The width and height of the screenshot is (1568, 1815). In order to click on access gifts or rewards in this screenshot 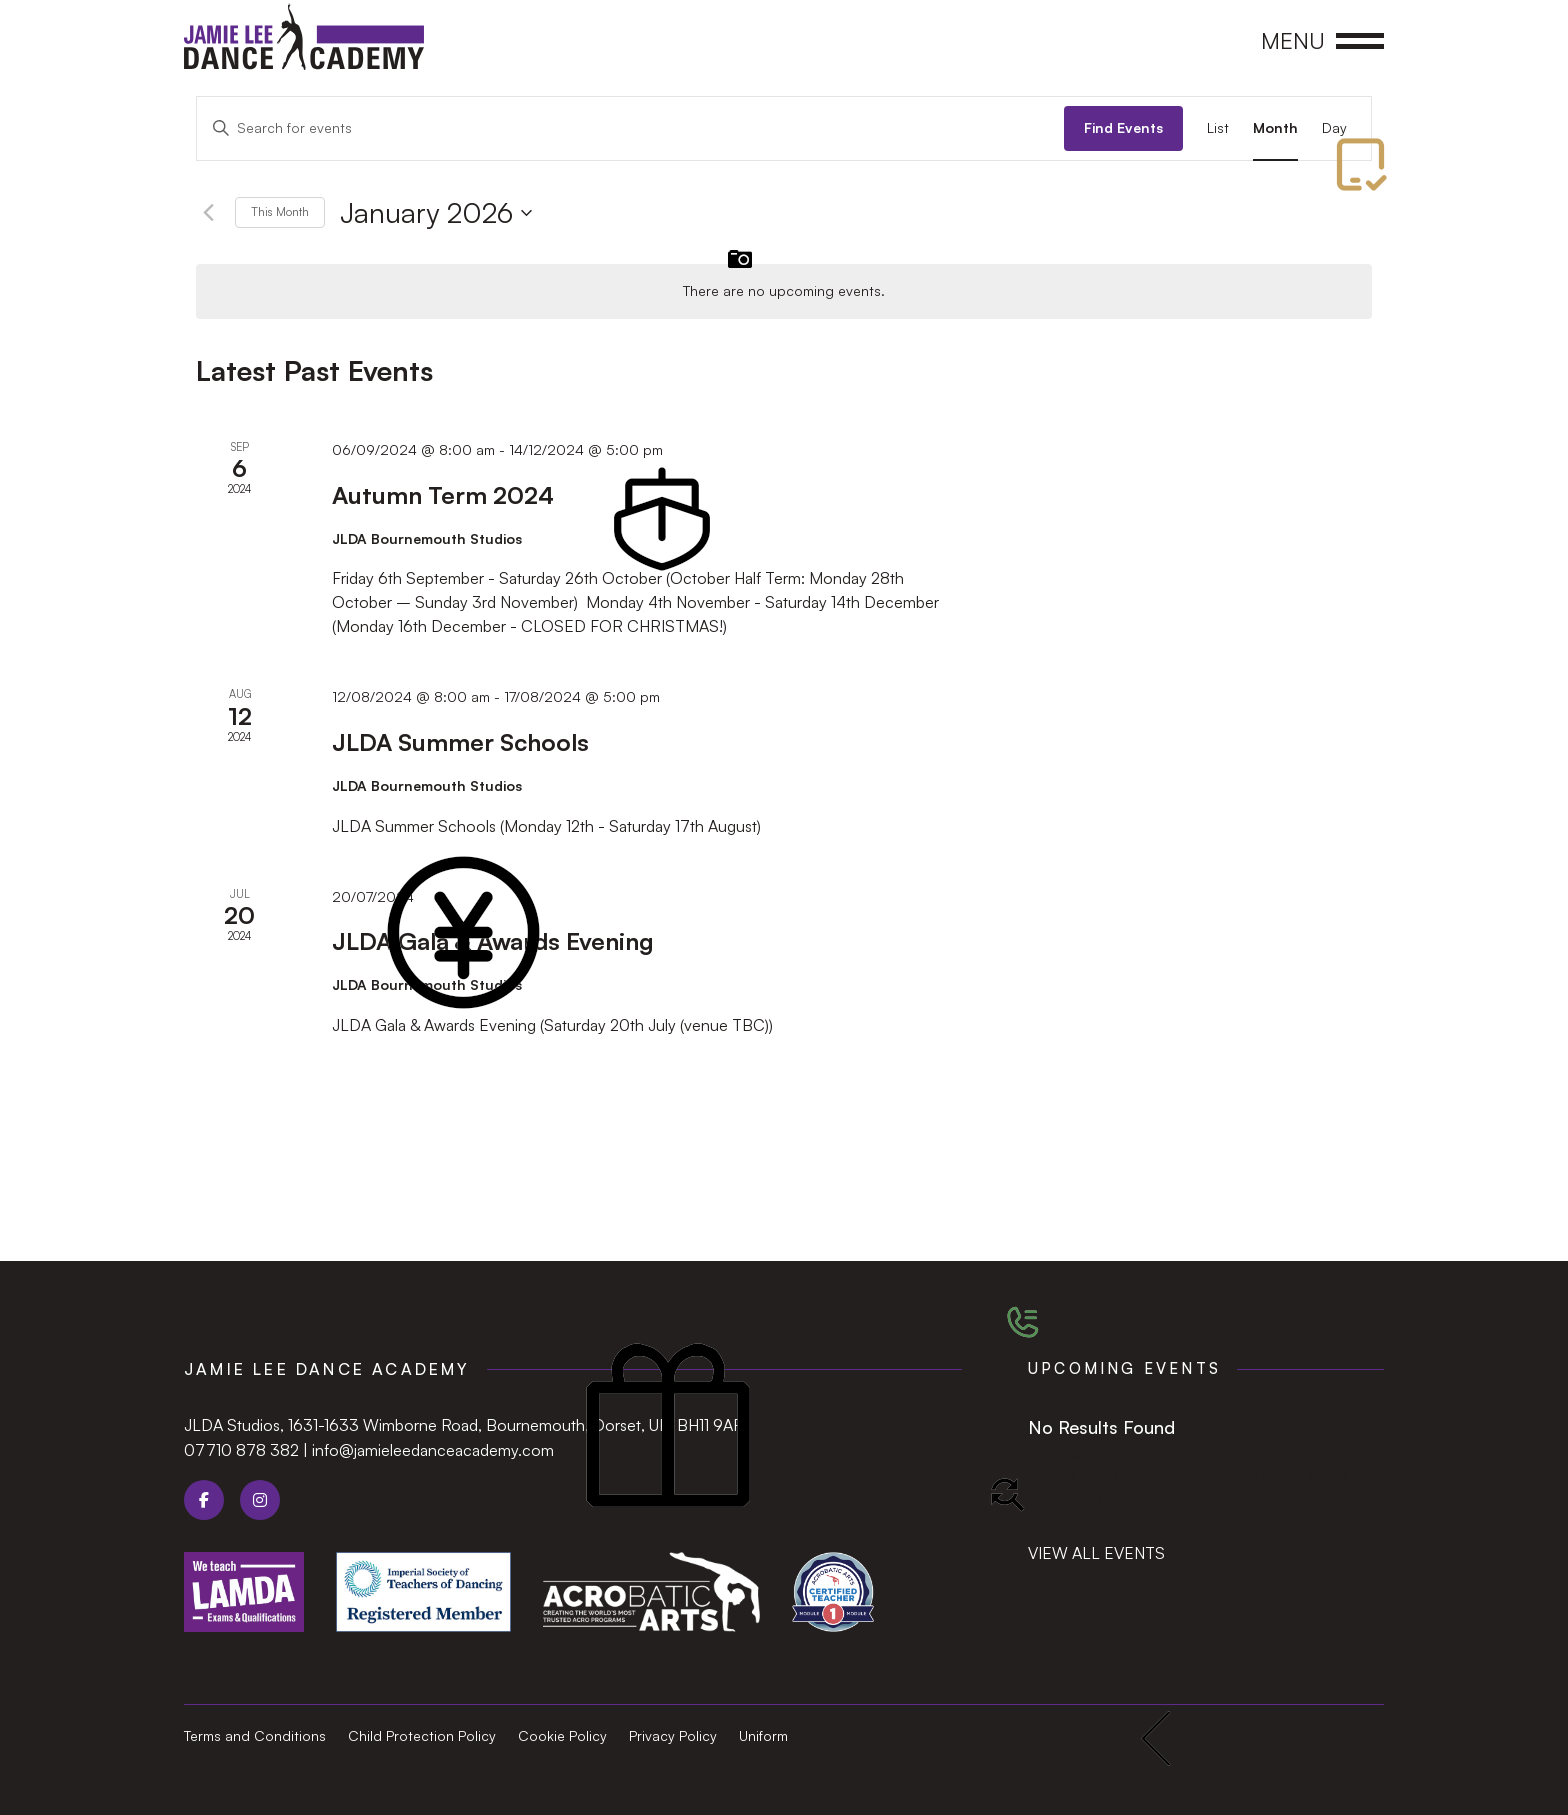, I will do `click(674, 1431)`.